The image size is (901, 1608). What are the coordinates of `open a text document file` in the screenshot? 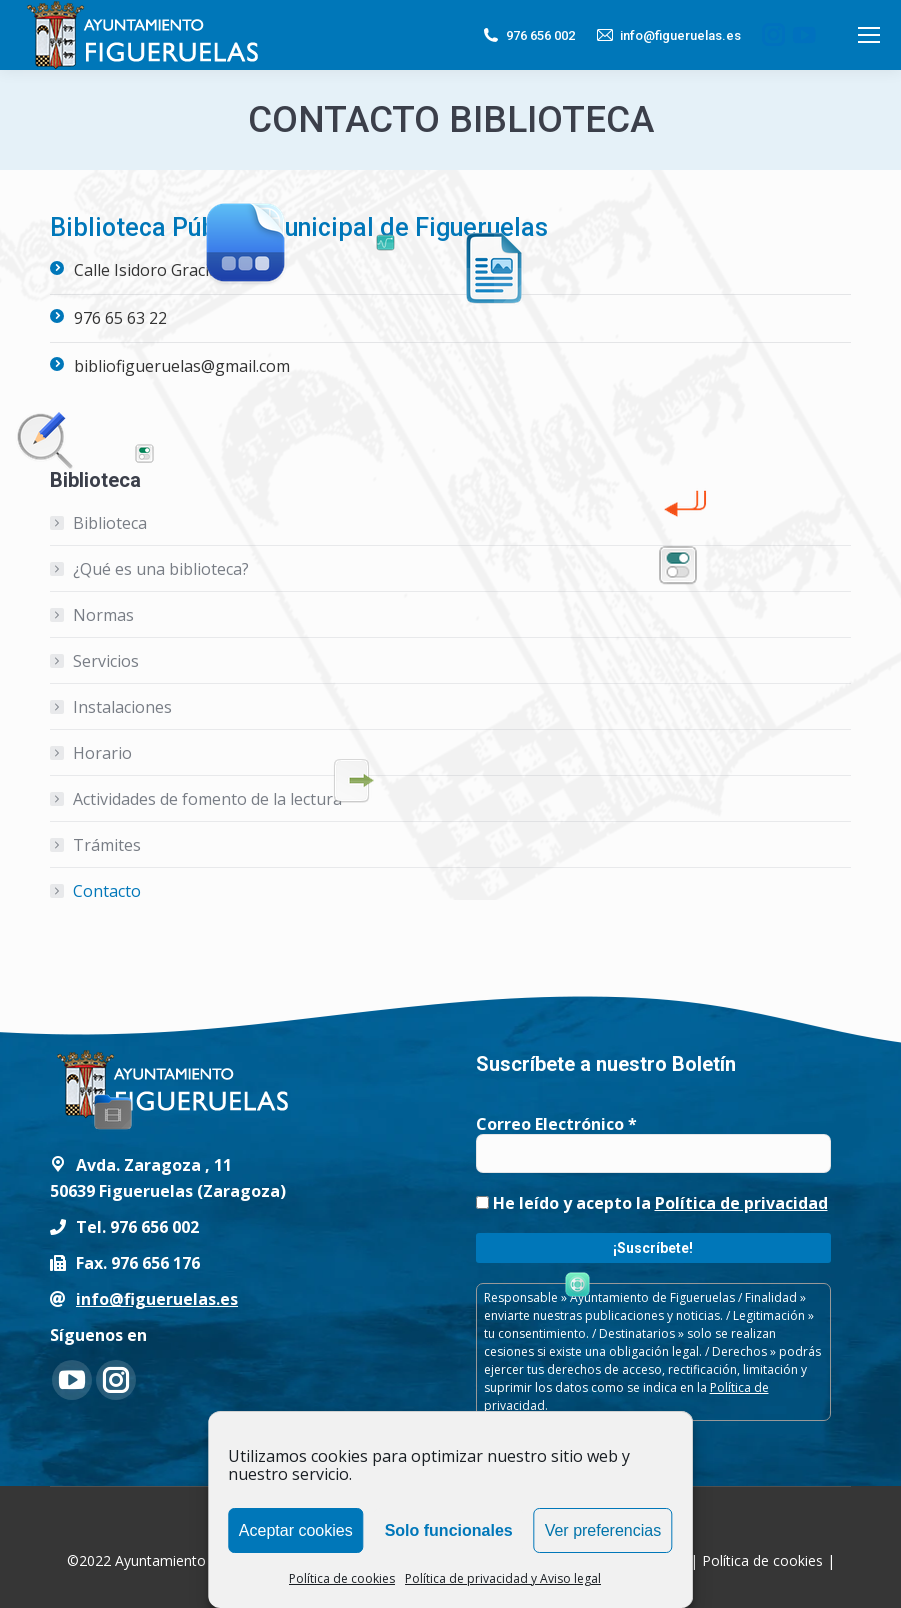 It's located at (494, 268).